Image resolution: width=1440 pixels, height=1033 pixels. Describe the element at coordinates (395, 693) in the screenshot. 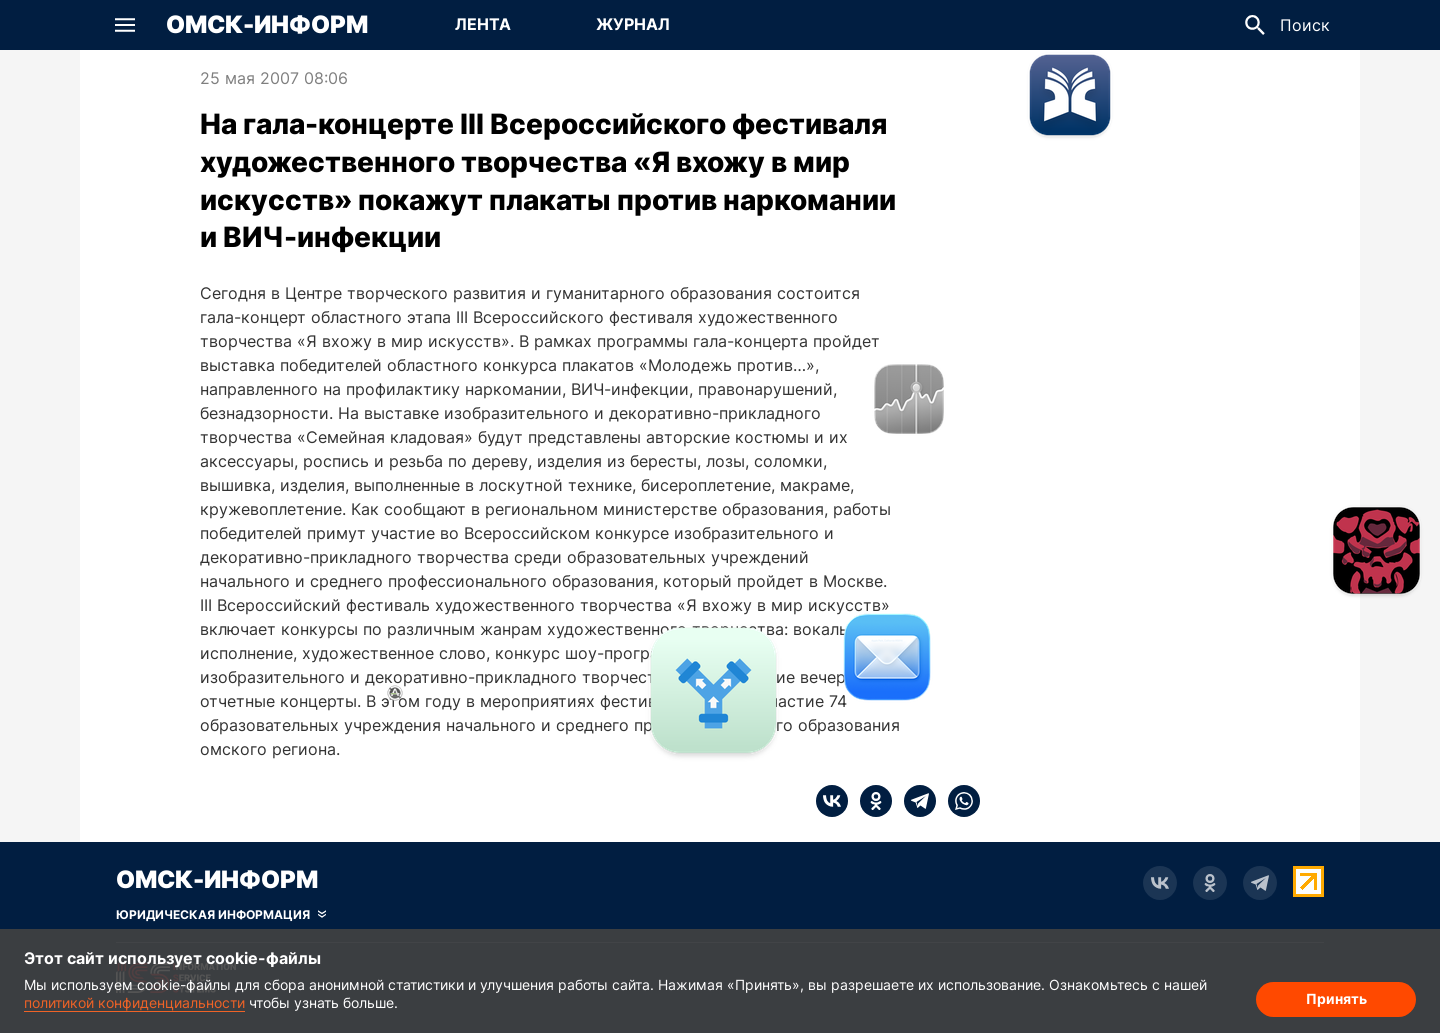

I see `open the software updater application` at that location.